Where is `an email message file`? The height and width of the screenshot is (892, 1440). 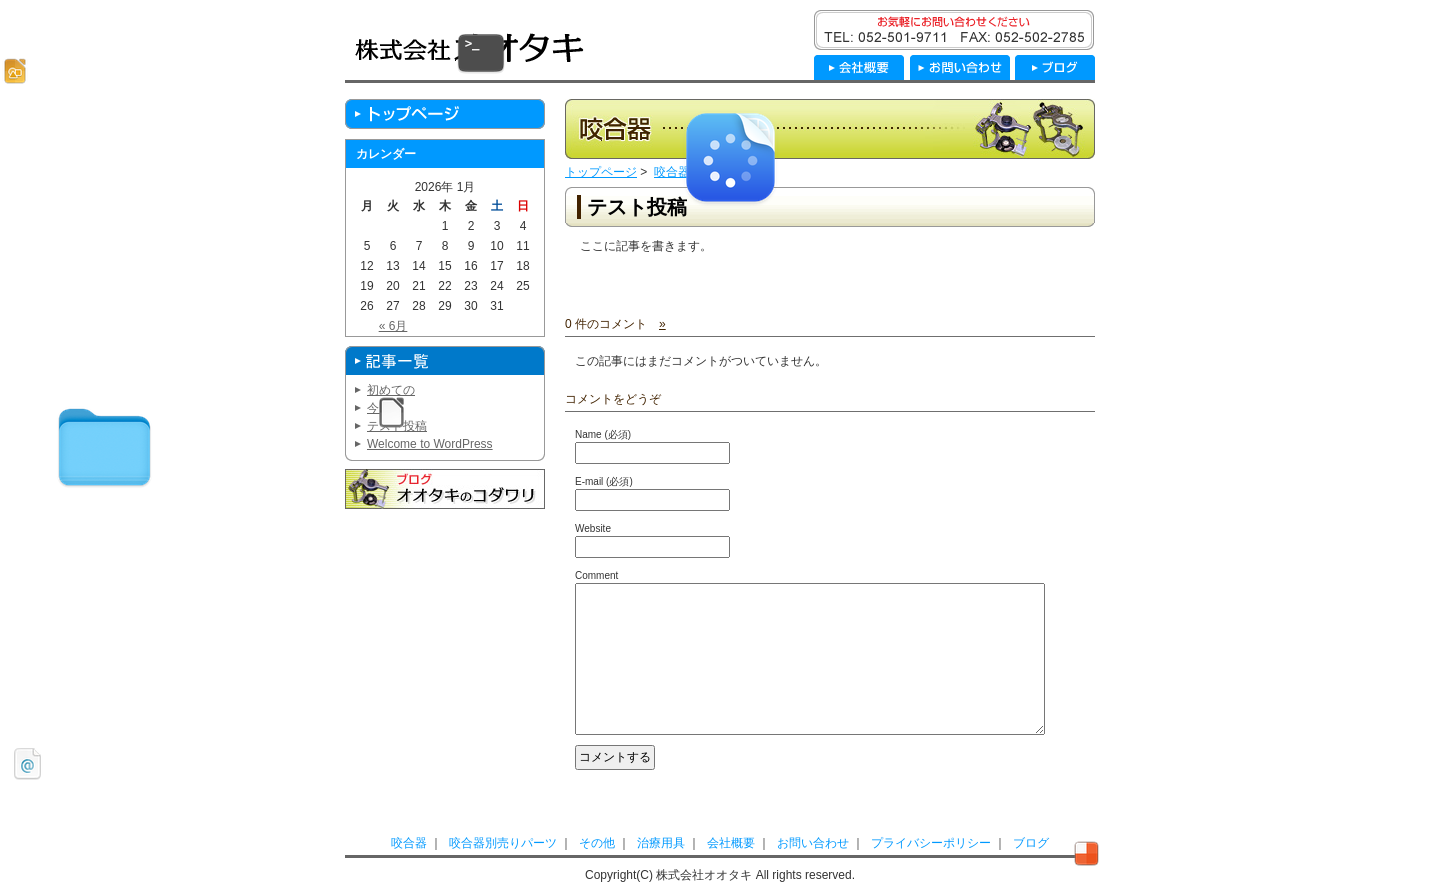
an email message file is located at coordinates (27, 763).